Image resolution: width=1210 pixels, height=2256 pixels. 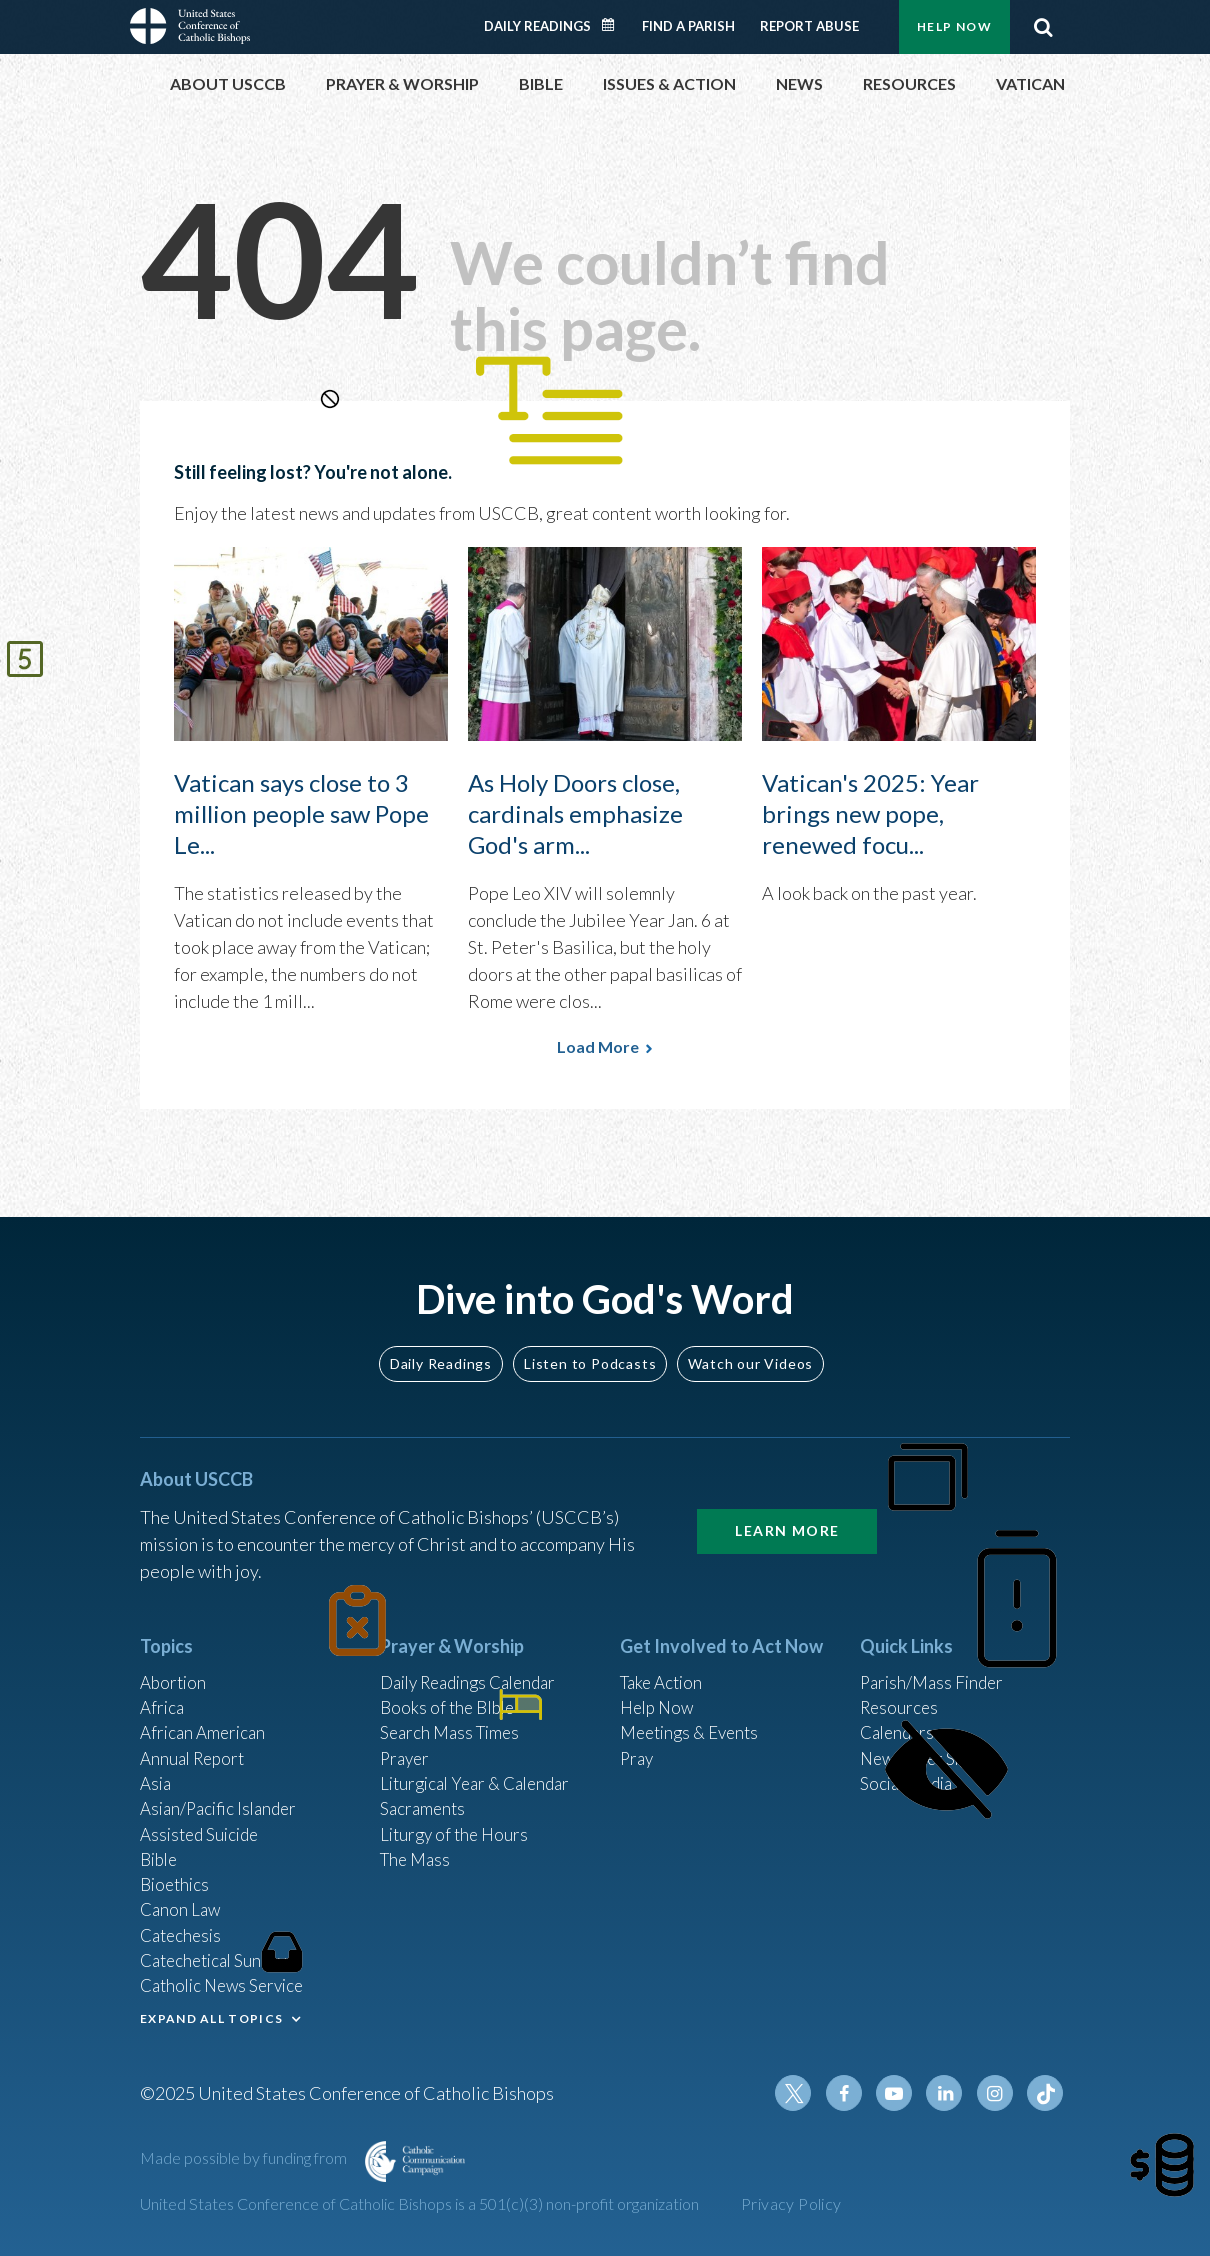 I want to click on read articles from the new york times, so click(x=546, y=410).